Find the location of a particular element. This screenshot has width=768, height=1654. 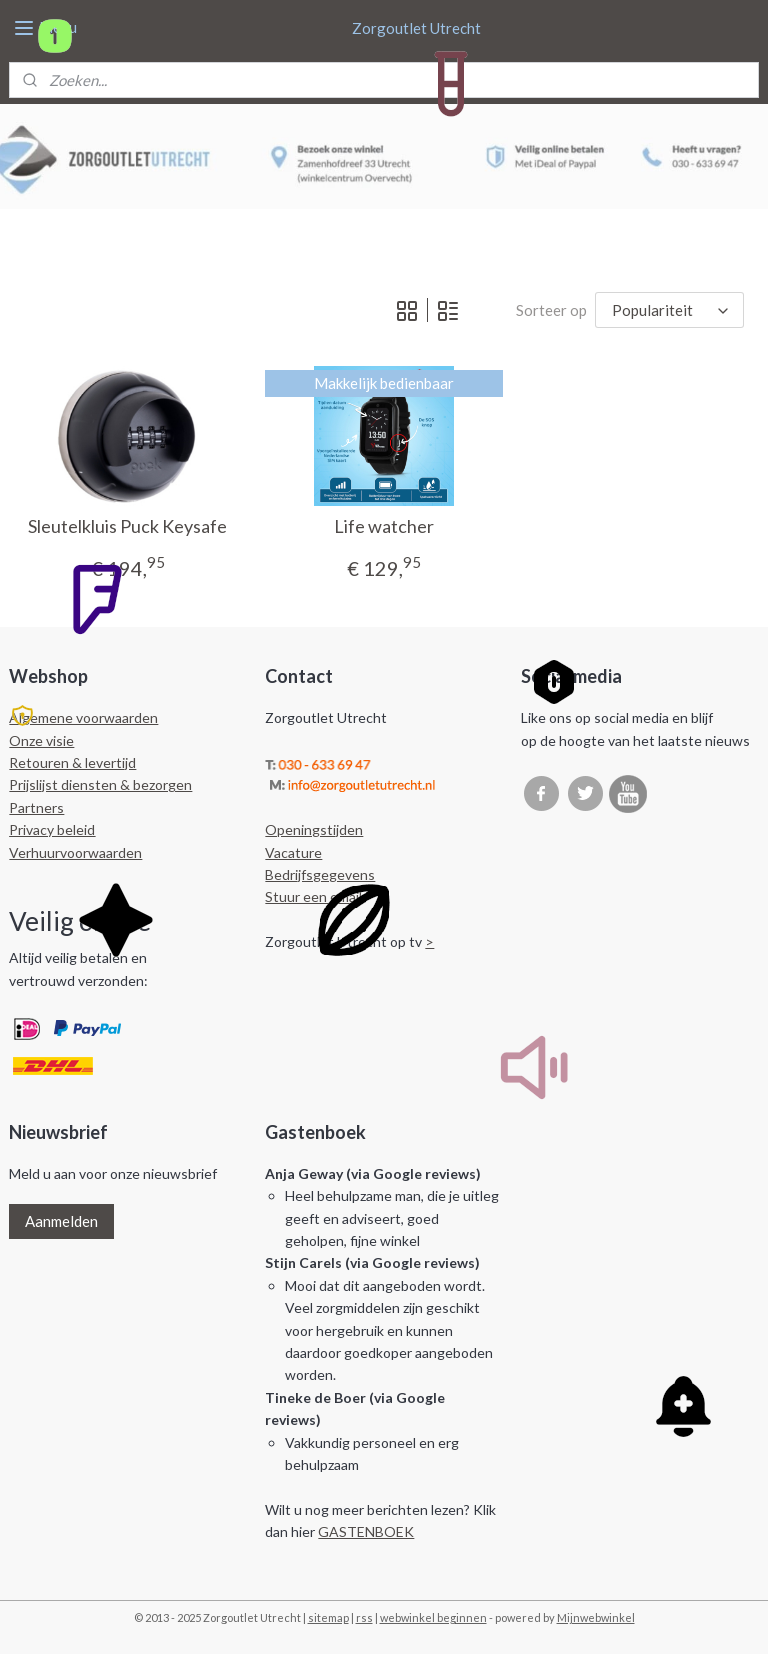

view rugby sports content is located at coordinates (354, 920).